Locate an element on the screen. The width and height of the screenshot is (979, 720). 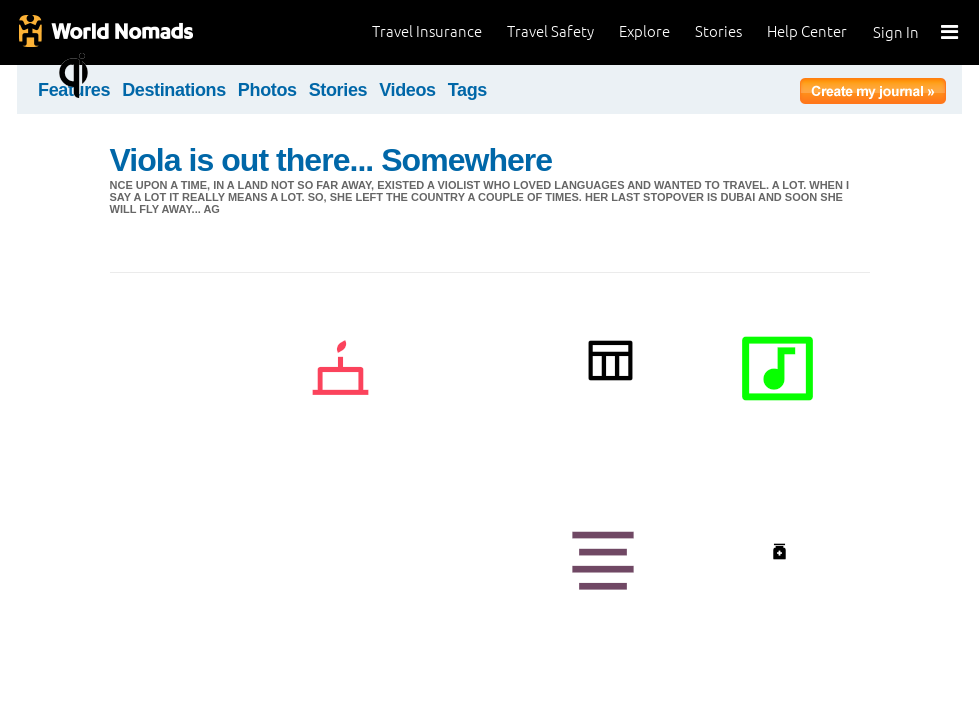
insert a table into a document is located at coordinates (610, 360).